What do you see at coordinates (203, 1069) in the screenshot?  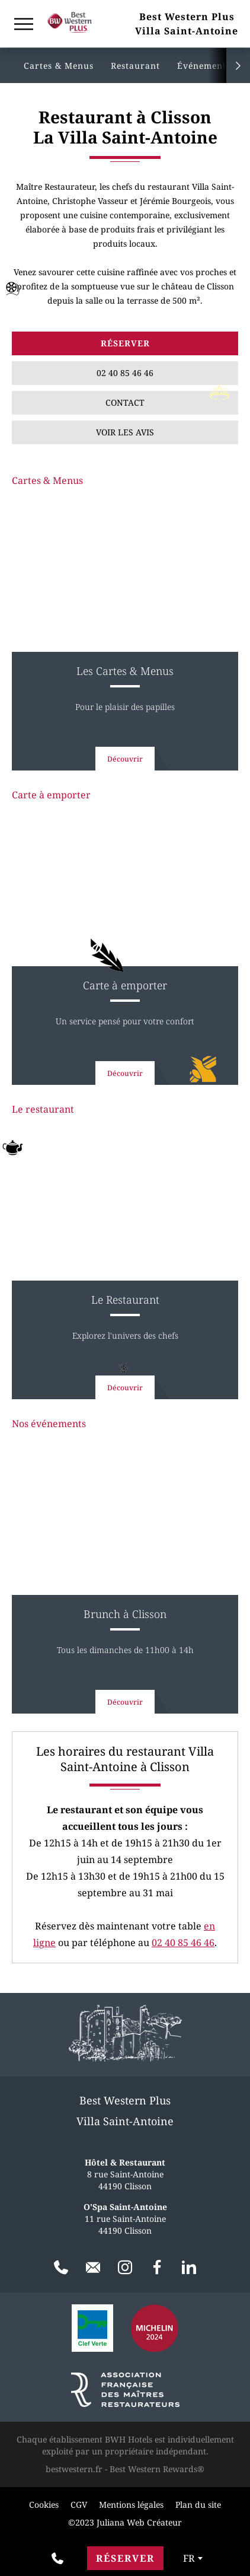 I see `split wood or gather firewood in a crafting game` at bounding box center [203, 1069].